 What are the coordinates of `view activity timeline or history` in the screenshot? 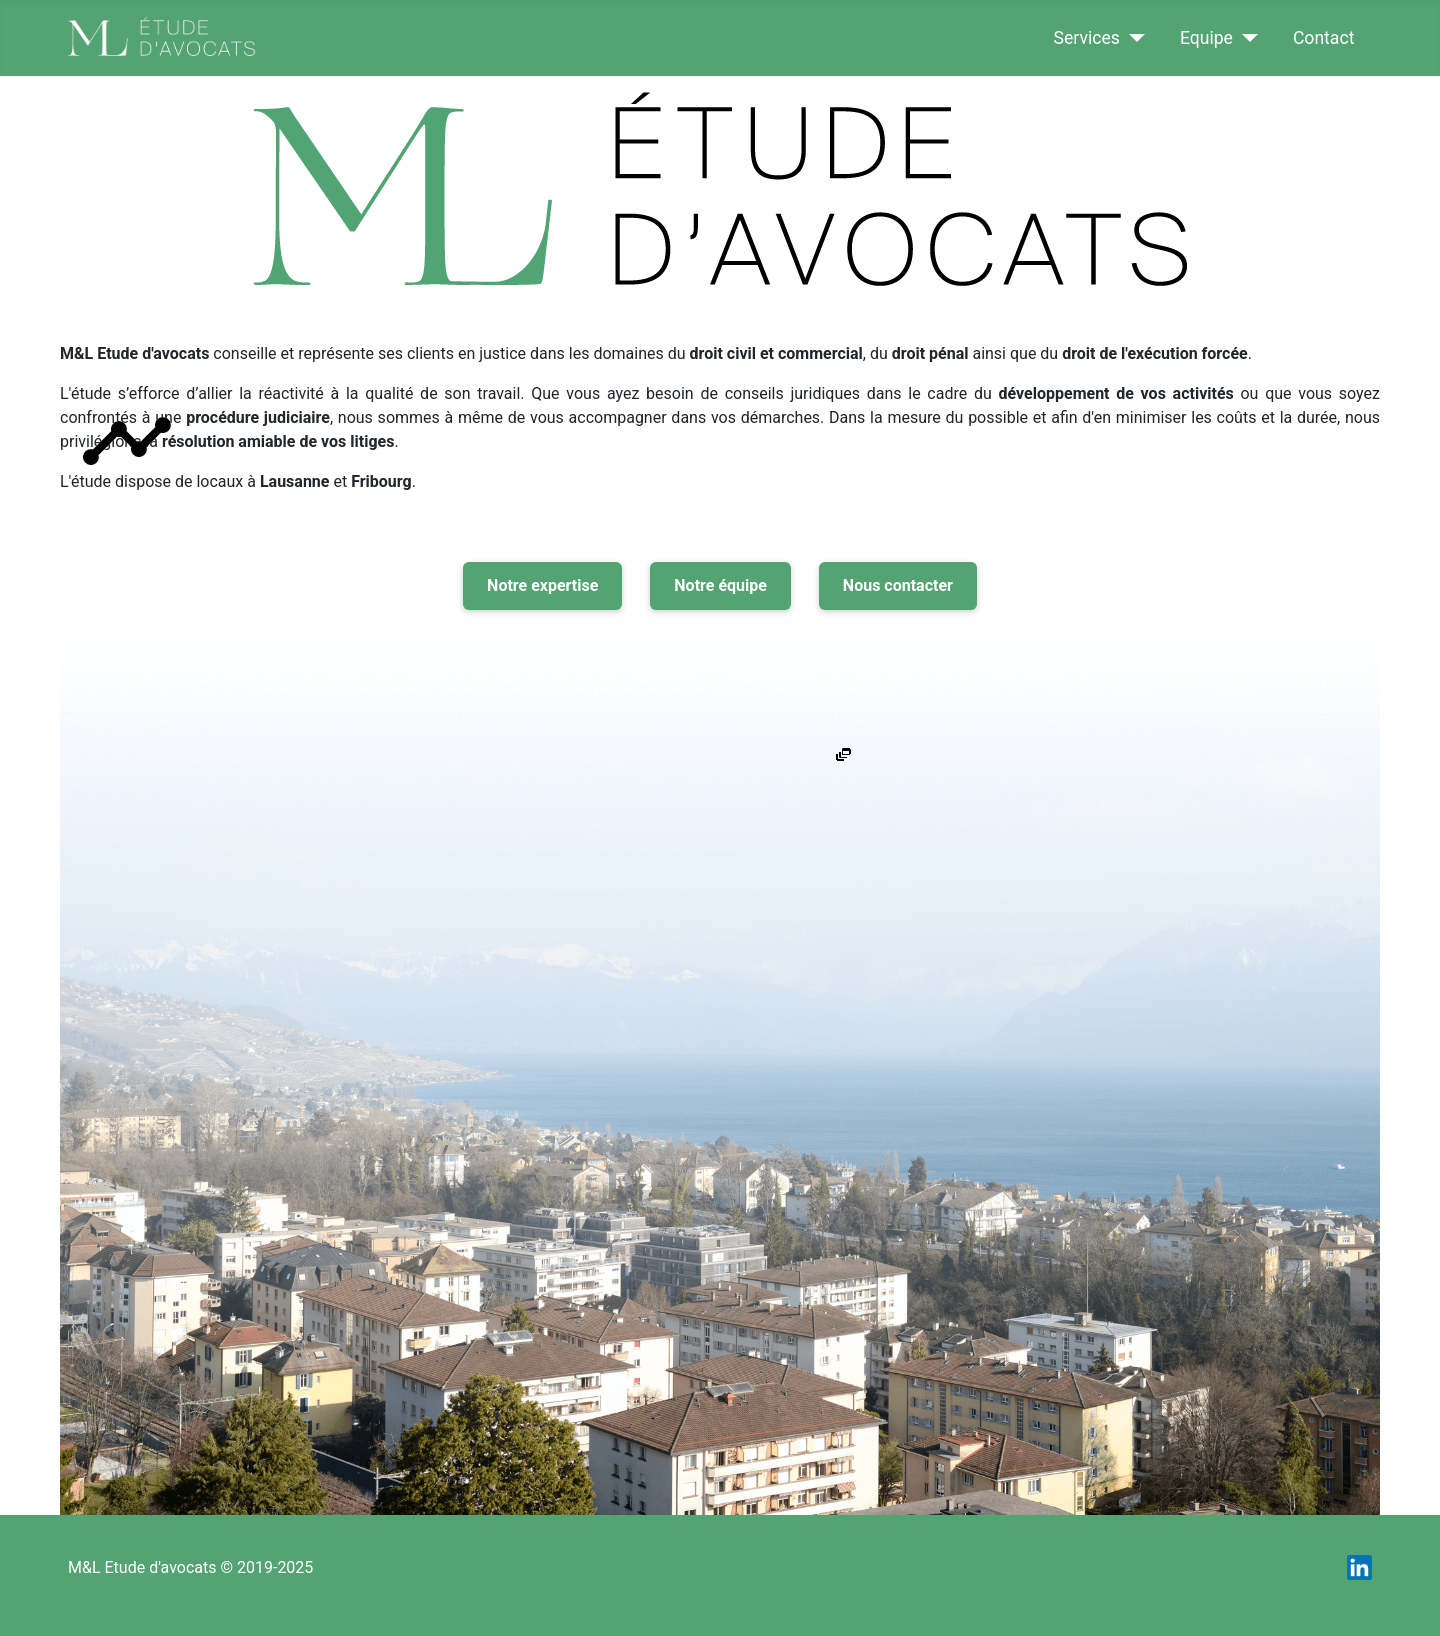 It's located at (127, 441).